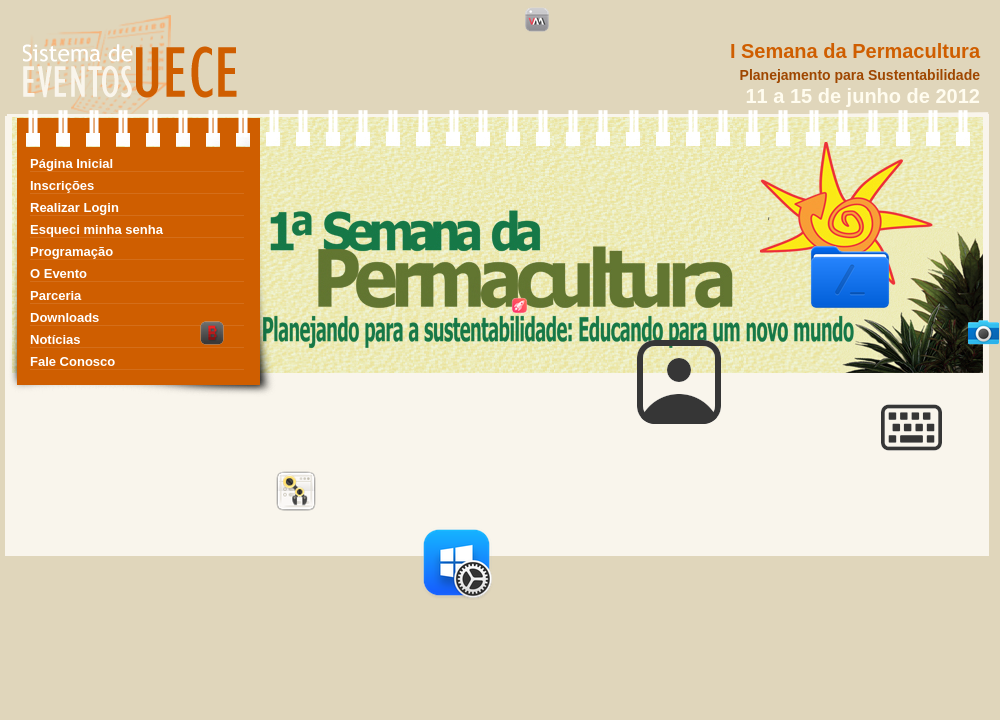  Describe the element at coordinates (537, 20) in the screenshot. I see `open virtual machine preferences` at that location.